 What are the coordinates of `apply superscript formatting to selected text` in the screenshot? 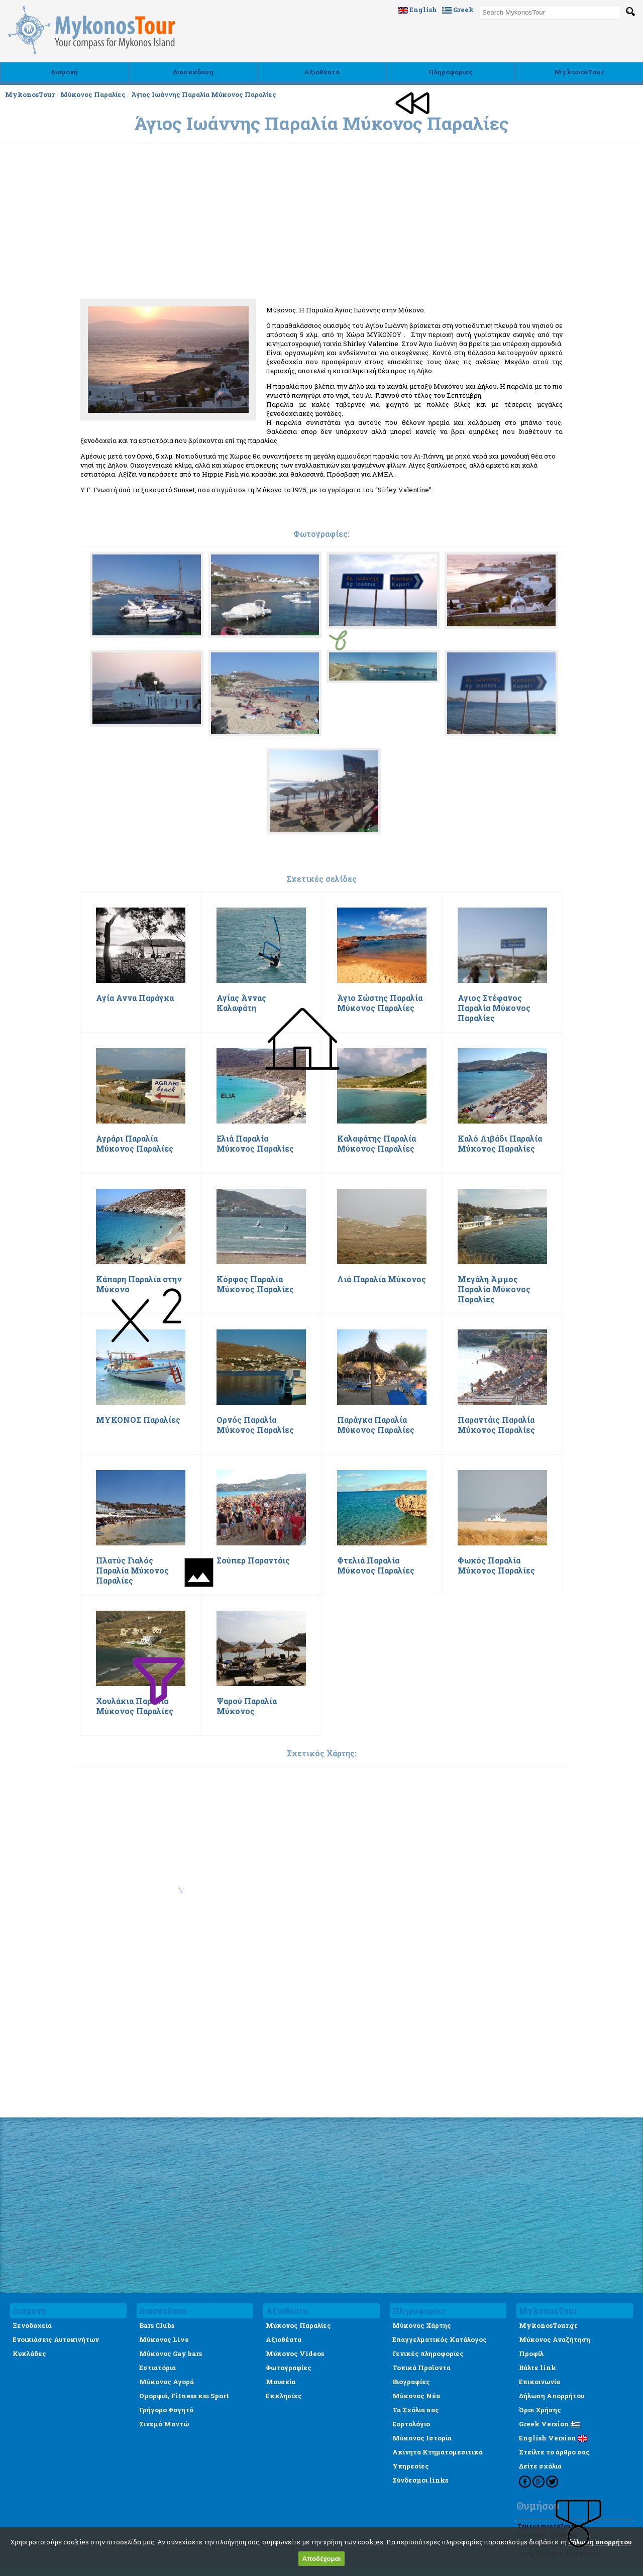 It's located at (142, 1316).